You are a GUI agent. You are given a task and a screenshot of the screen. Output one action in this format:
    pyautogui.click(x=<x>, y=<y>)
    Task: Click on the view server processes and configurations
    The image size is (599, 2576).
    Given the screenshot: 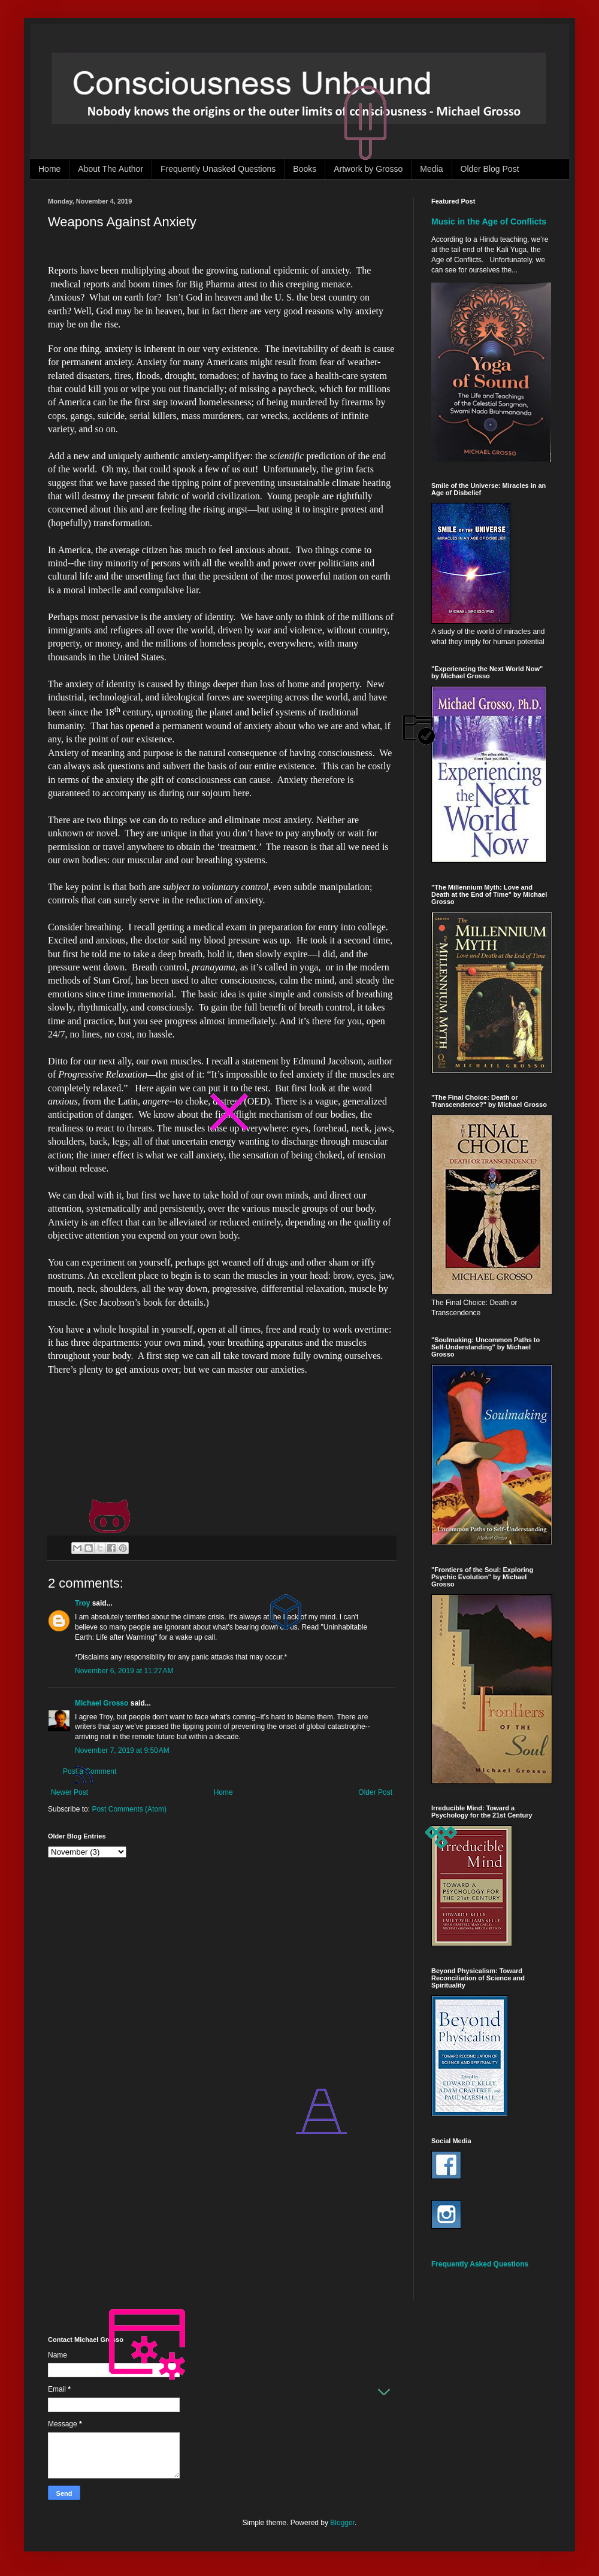 What is the action you would take?
    pyautogui.click(x=147, y=2341)
    